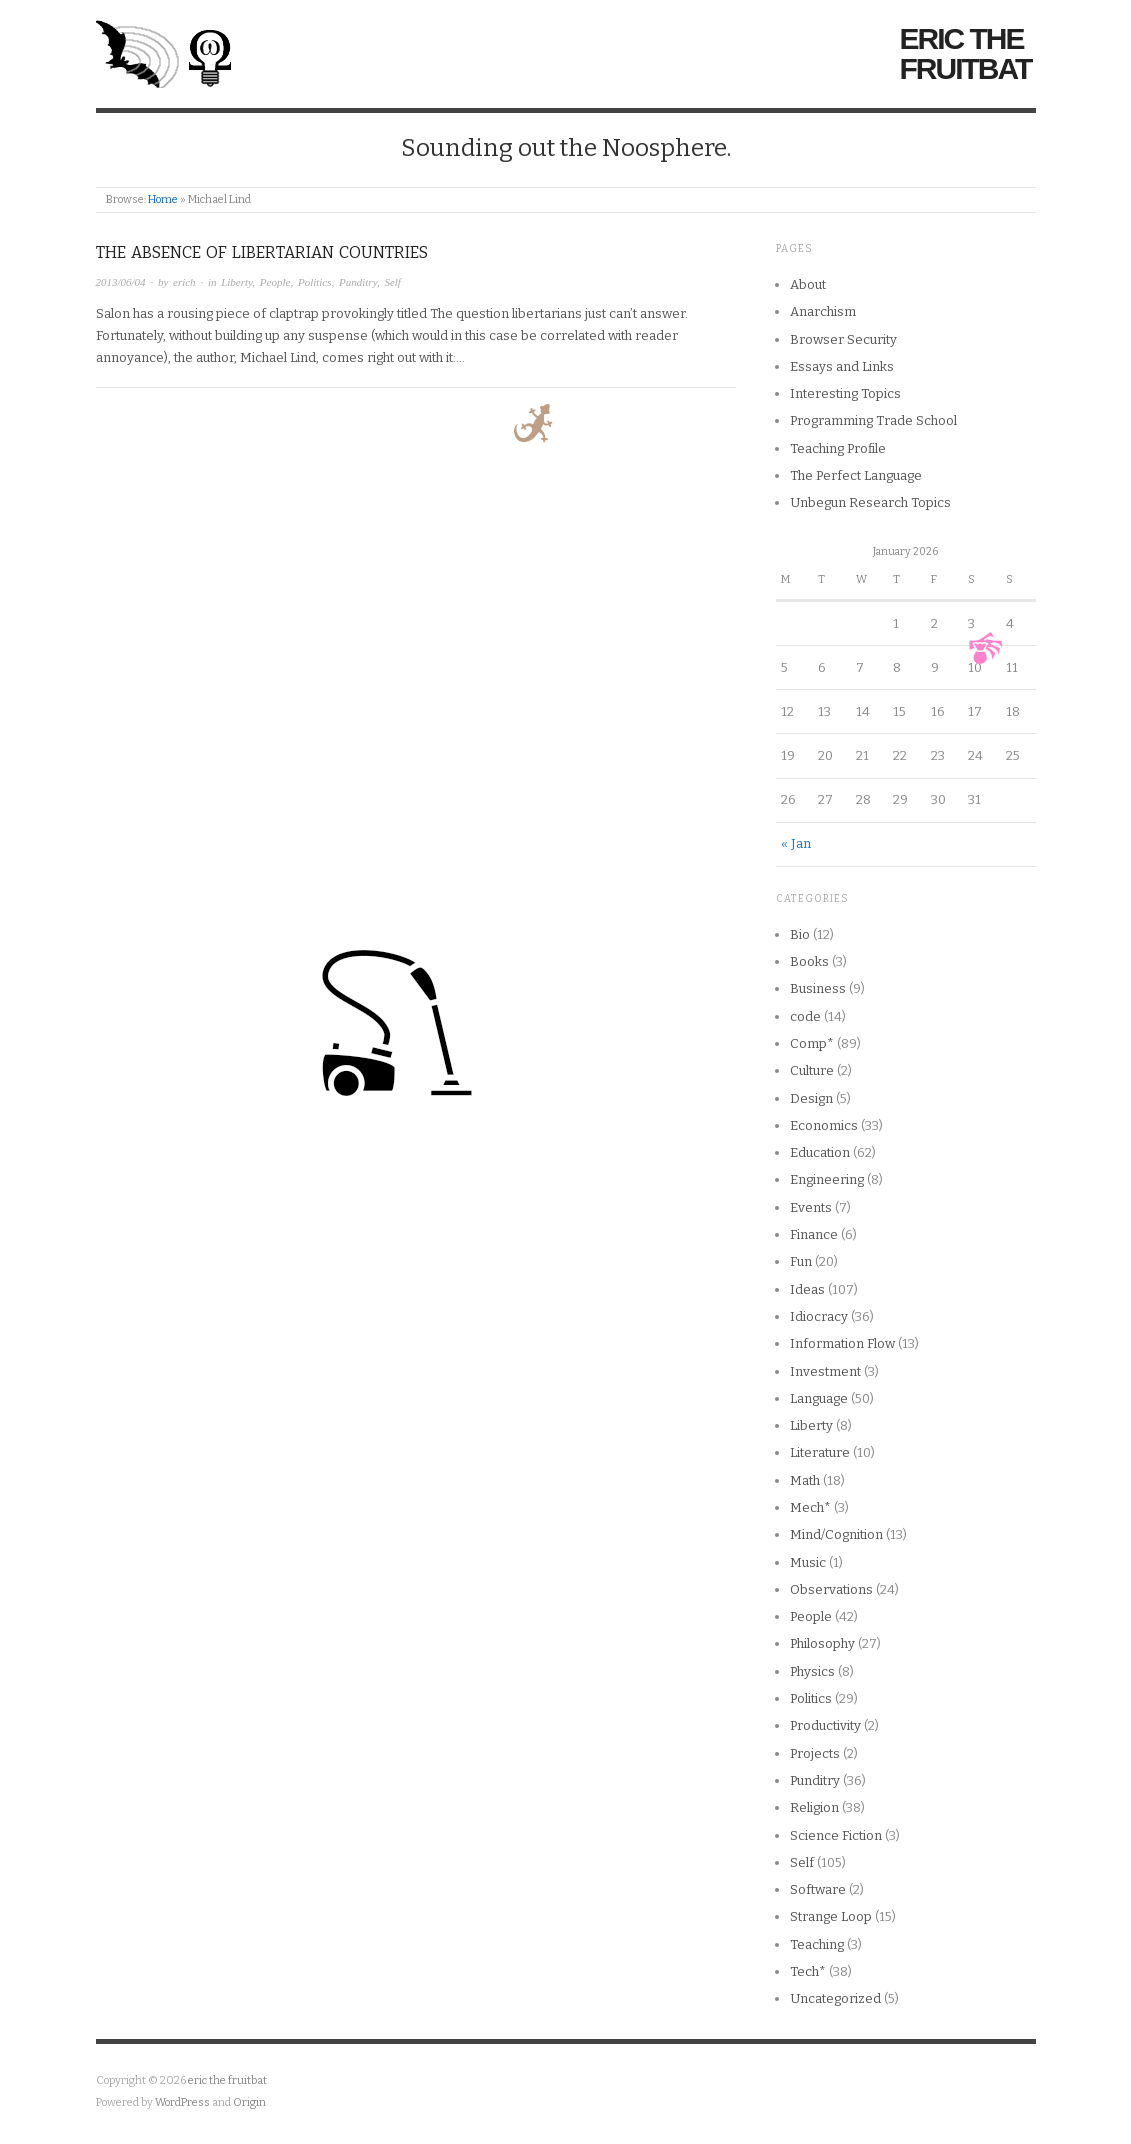 The image size is (1131, 2144). What do you see at coordinates (533, 423) in the screenshot?
I see `gecko or lizard character in a game interface` at bounding box center [533, 423].